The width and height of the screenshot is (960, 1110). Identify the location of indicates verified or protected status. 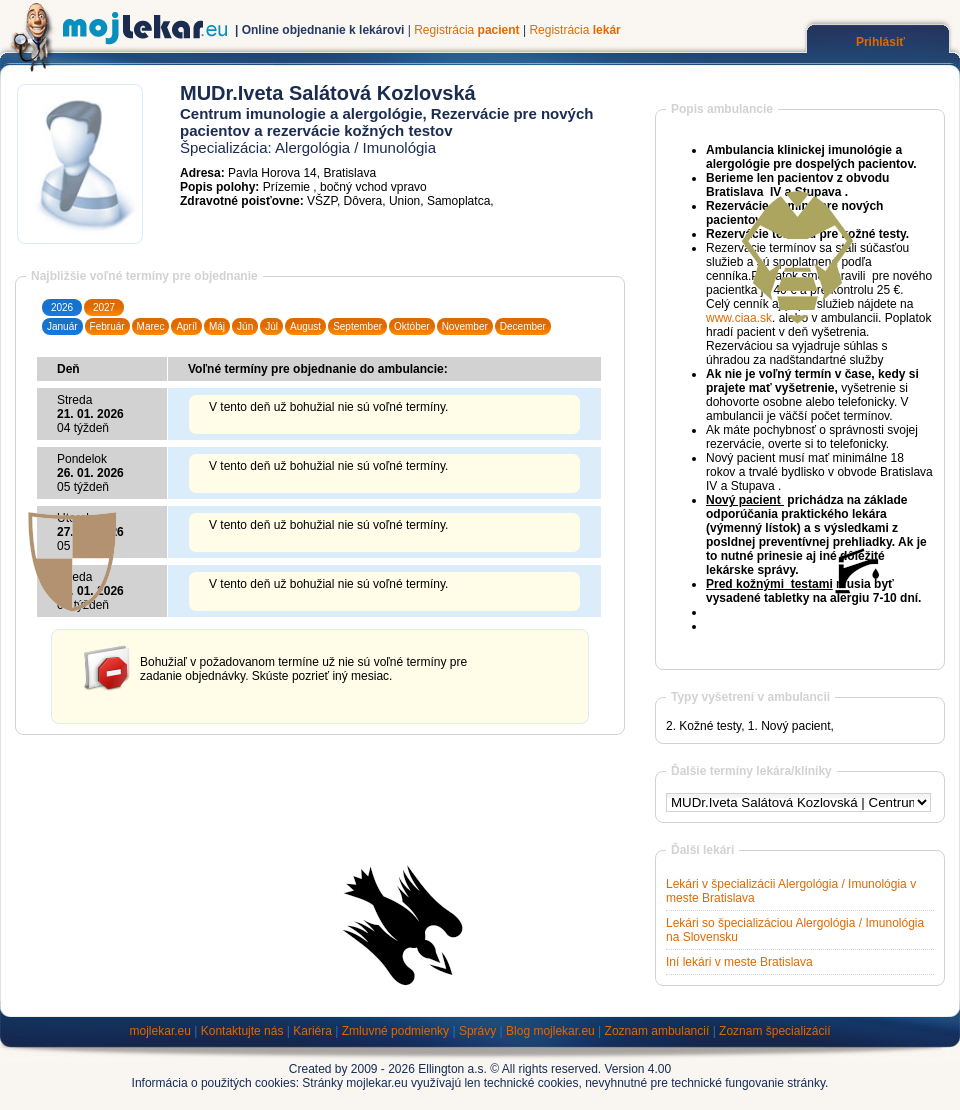
(72, 562).